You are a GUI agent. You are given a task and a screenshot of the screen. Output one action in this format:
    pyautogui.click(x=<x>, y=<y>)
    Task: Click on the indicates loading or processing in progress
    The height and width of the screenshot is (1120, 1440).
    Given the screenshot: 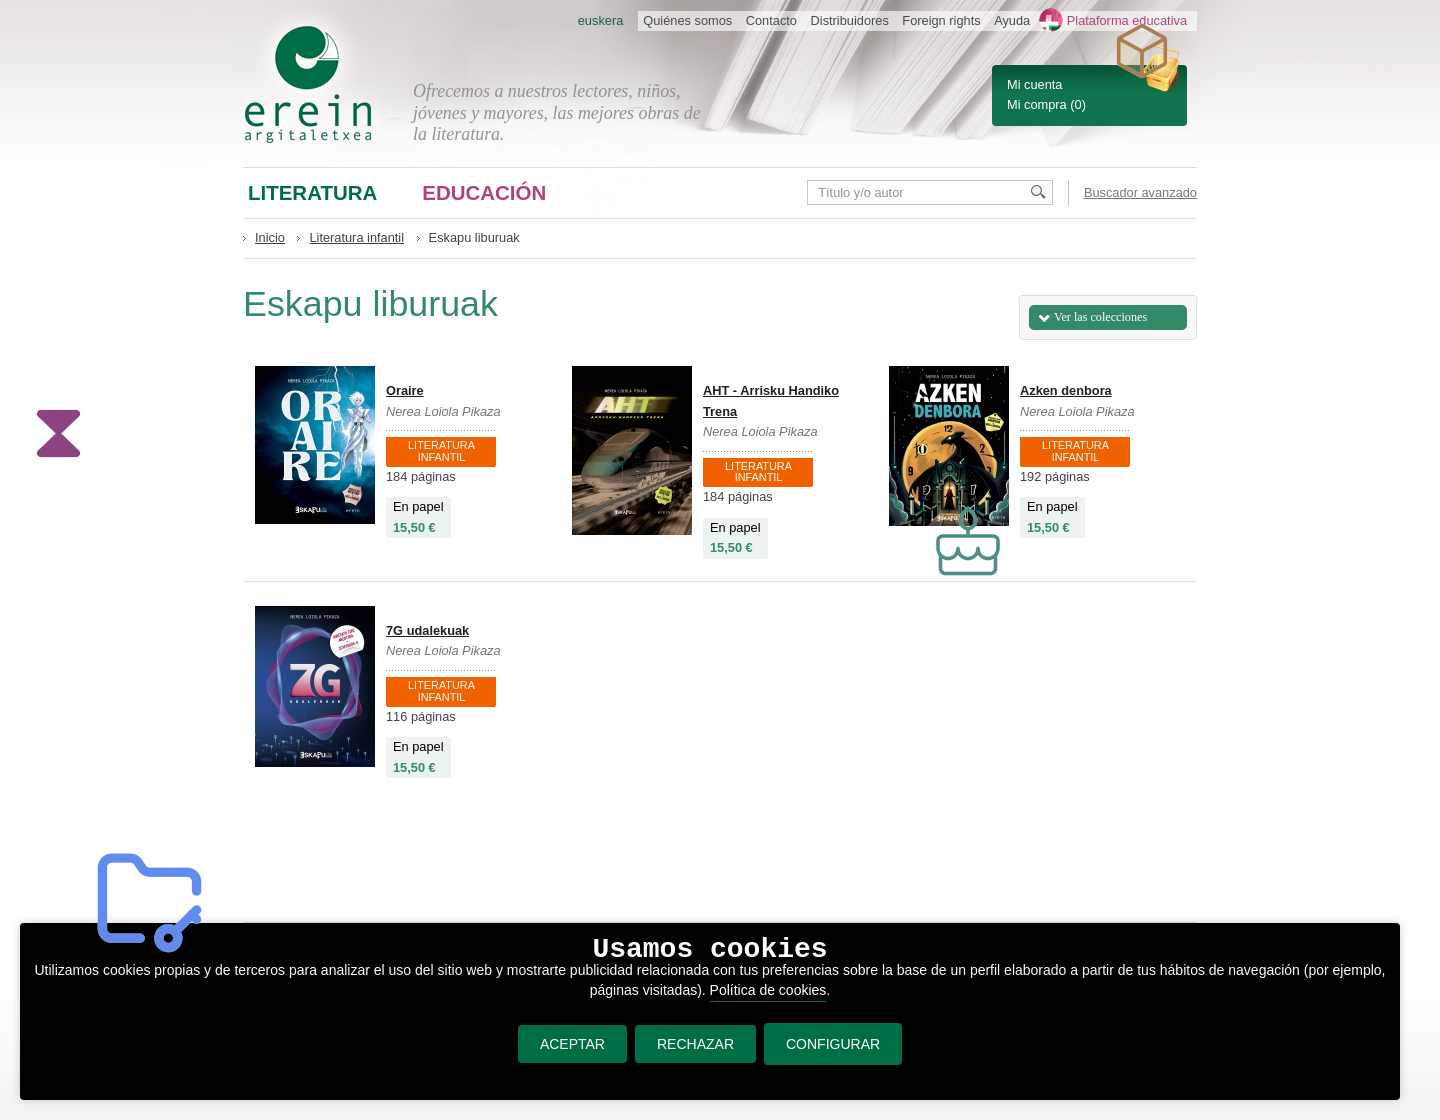 What is the action you would take?
    pyautogui.click(x=58, y=433)
    